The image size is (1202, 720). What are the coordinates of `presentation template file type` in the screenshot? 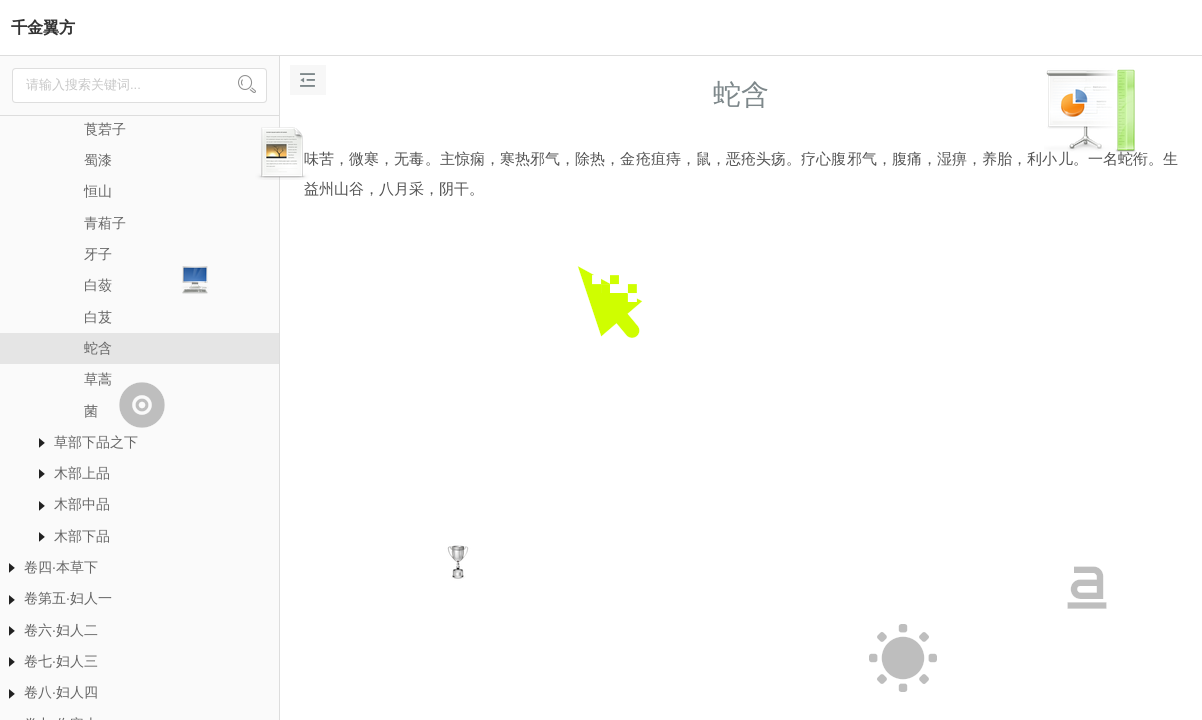 It's located at (1090, 108).